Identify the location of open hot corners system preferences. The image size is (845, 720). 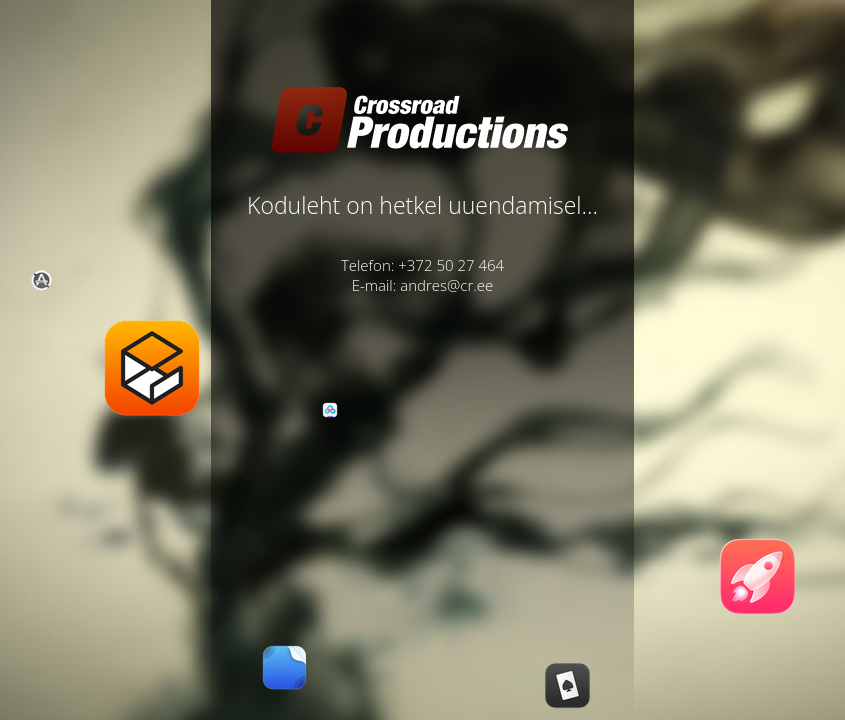
(284, 667).